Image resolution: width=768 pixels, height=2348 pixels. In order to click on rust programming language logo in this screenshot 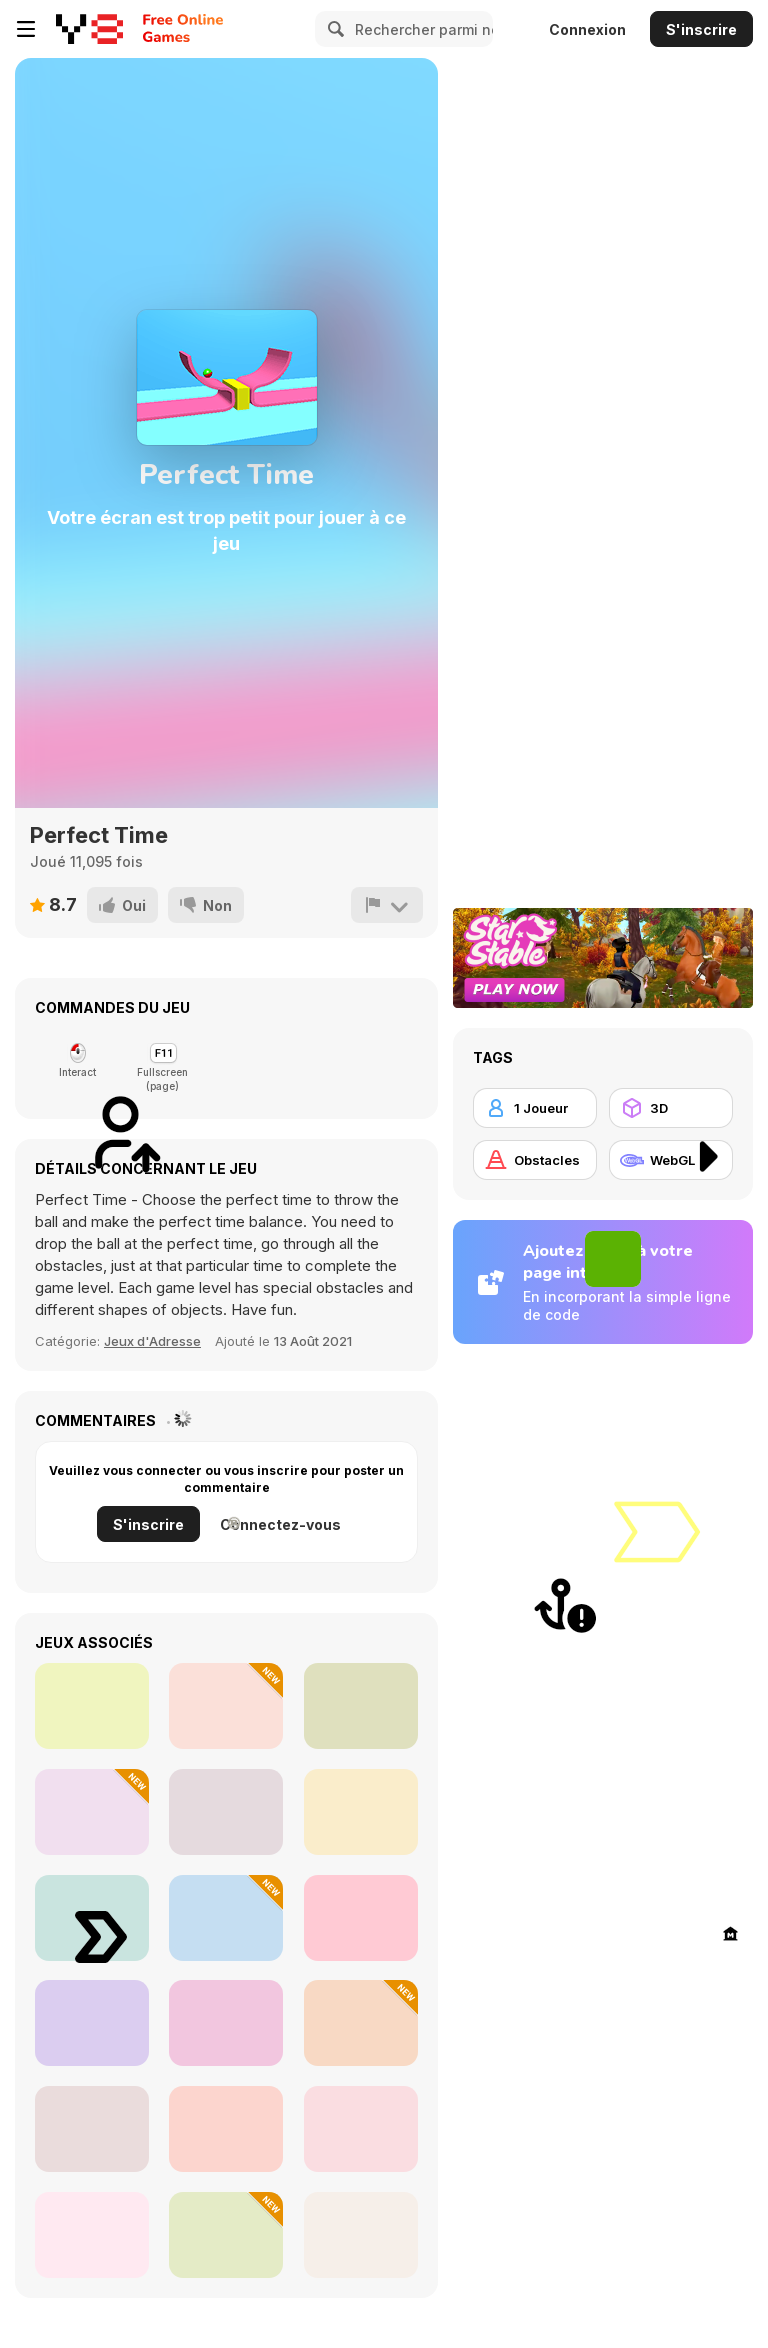, I will do `click(234, 1523)`.